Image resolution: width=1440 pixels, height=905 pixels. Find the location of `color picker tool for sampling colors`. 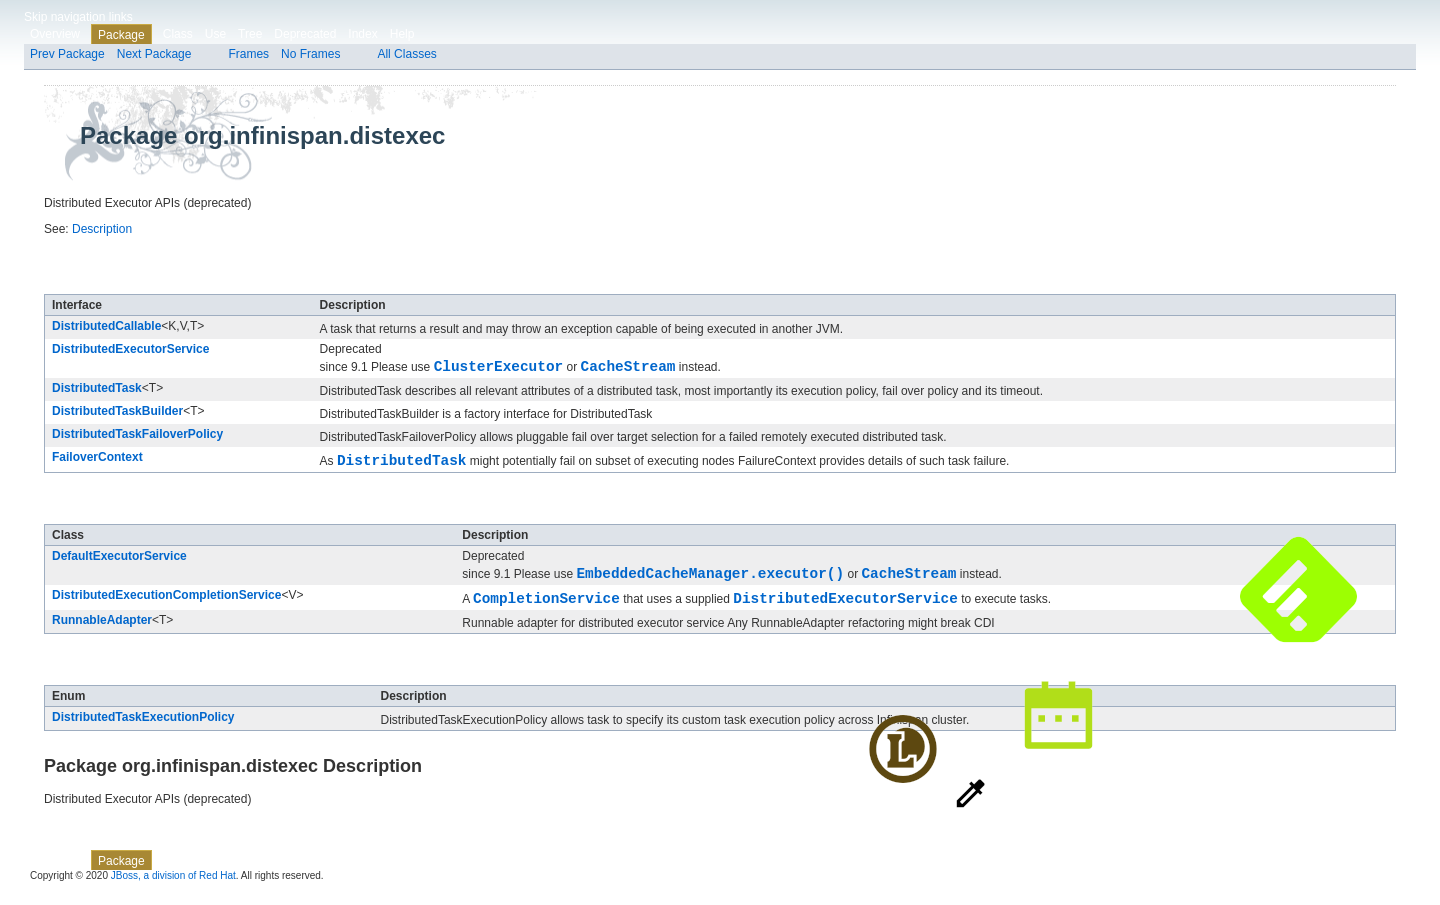

color picker tool for sampling colors is located at coordinates (971, 793).